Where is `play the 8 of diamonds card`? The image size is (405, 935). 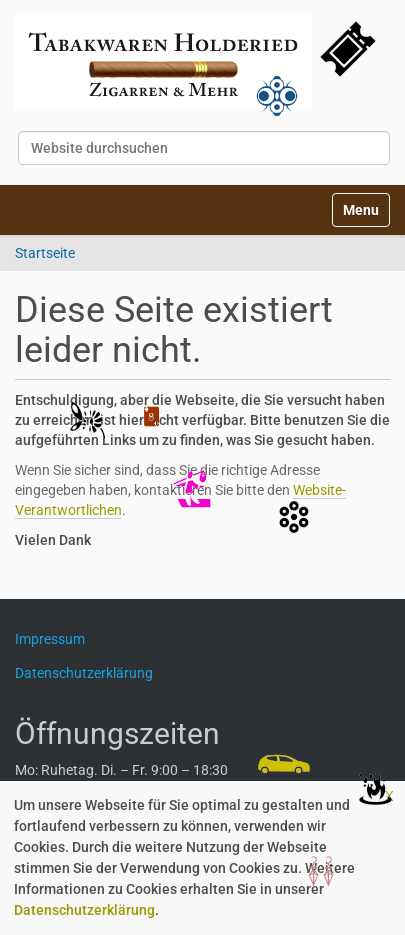
play the 8 of diamonds card is located at coordinates (151, 416).